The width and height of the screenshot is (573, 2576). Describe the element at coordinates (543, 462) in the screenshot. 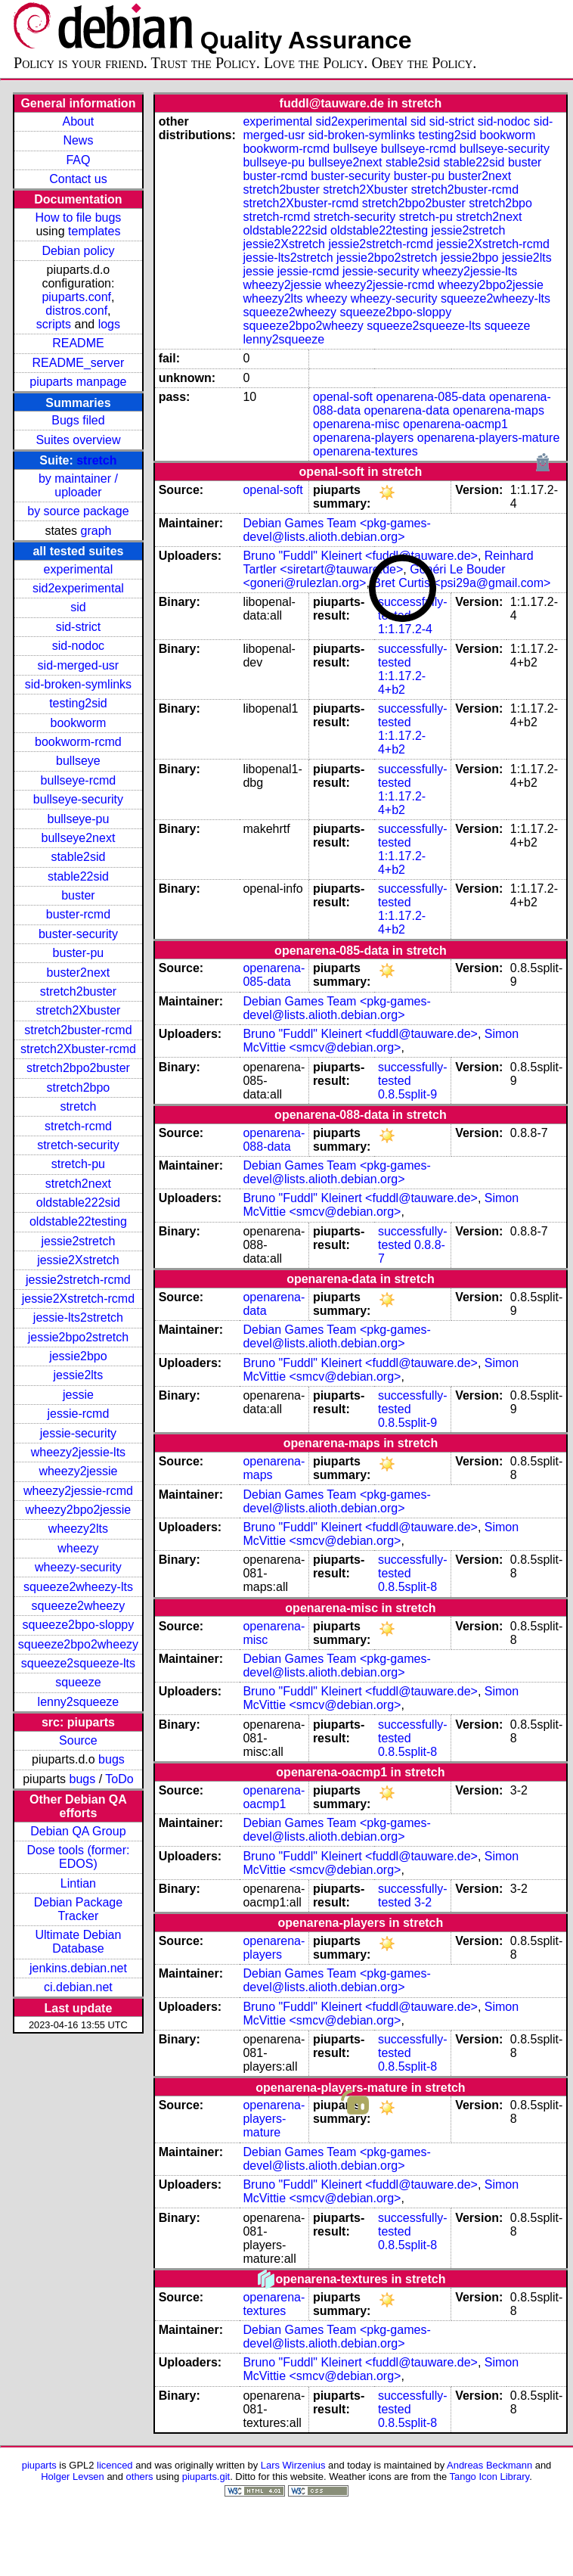

I see `open the Blibli shopping app` at that location.